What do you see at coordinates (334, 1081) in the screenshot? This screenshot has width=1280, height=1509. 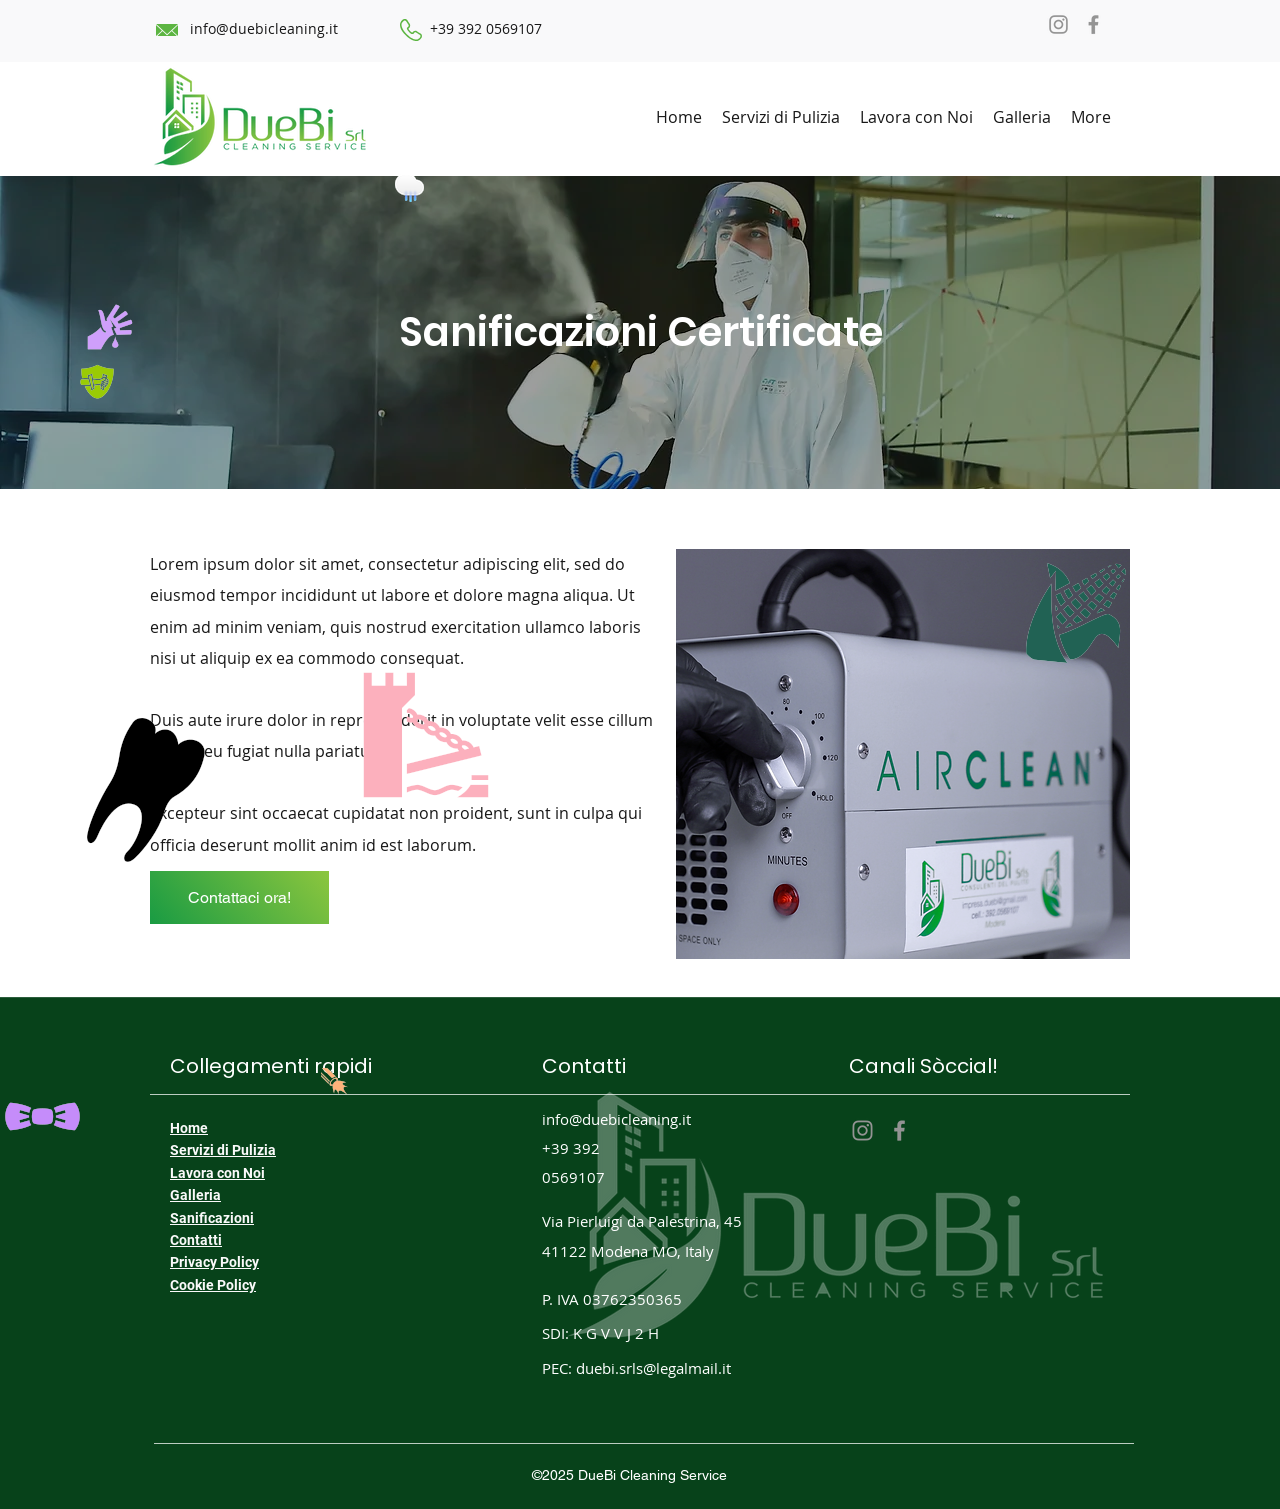 I see `indicates weapon fired or shooting action` at bounding box center [334, 1081].